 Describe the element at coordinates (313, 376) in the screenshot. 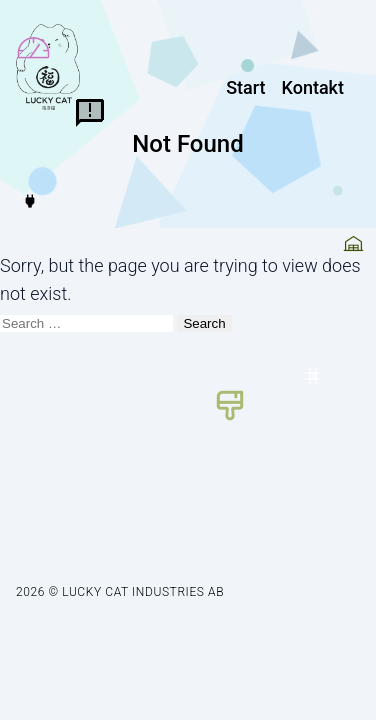

I see `add or view hashtags` at that location.